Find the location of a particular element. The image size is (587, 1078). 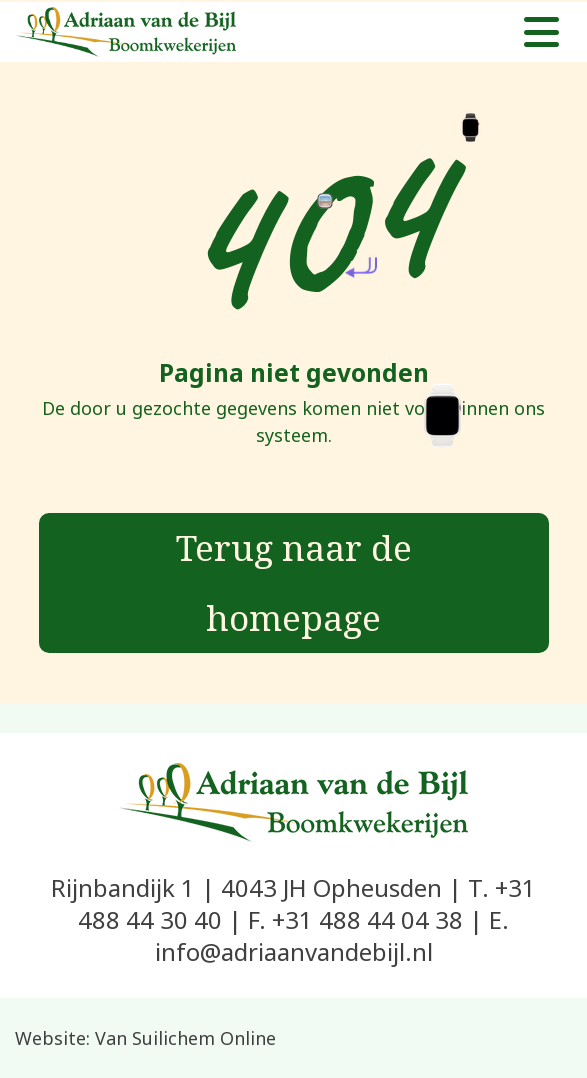

access background textures and materials library is located at coordinates (325, 202).